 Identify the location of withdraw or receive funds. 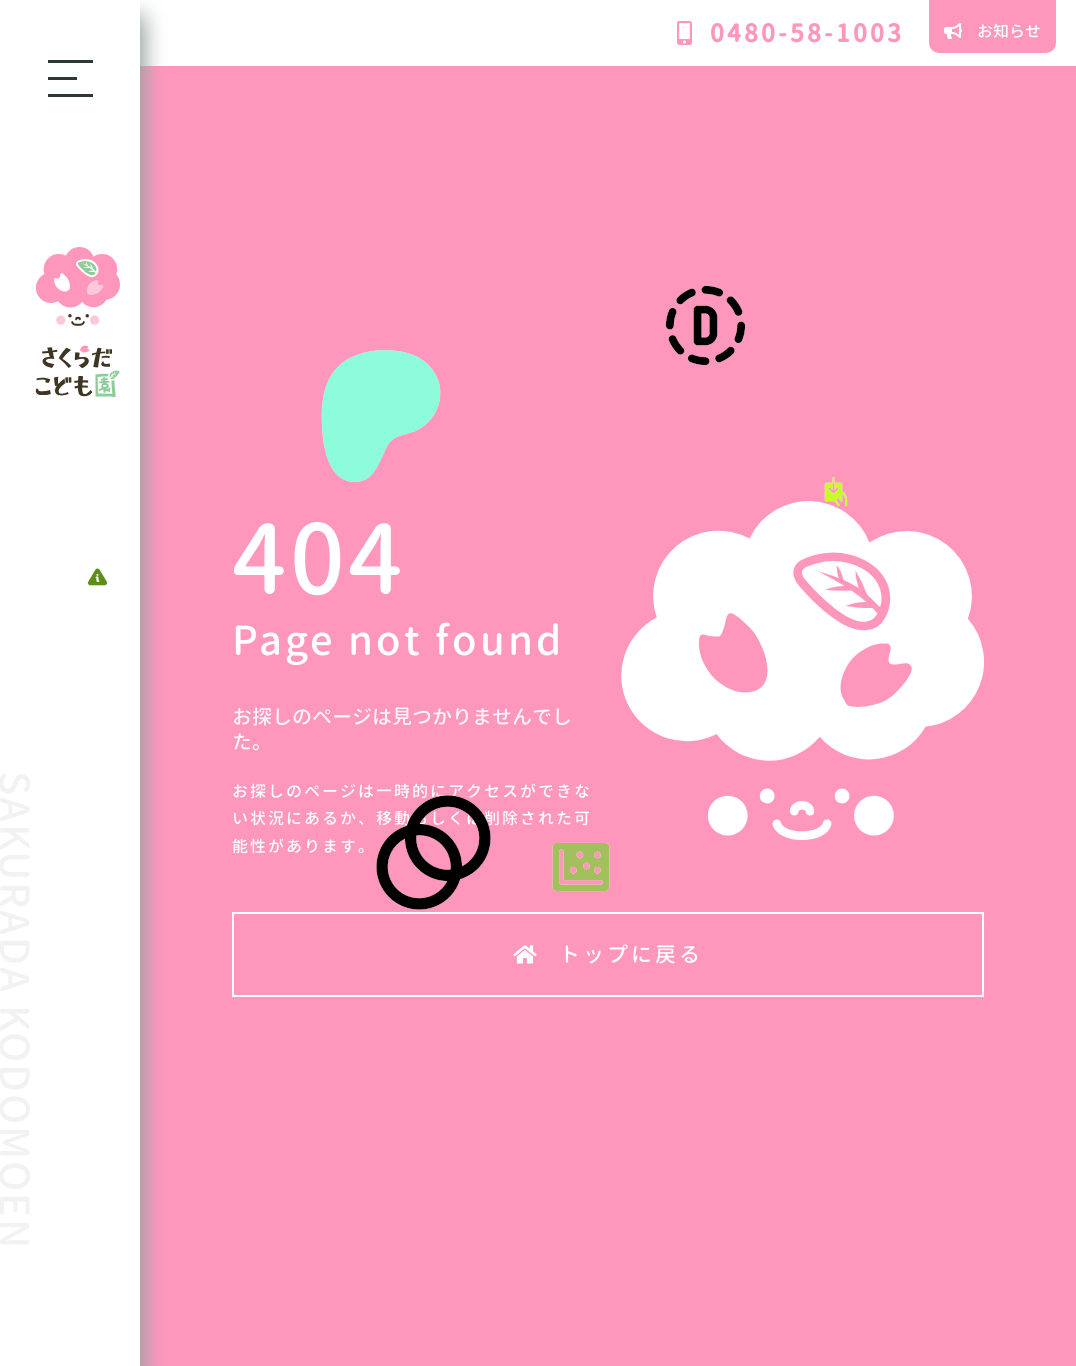
(834, 491).